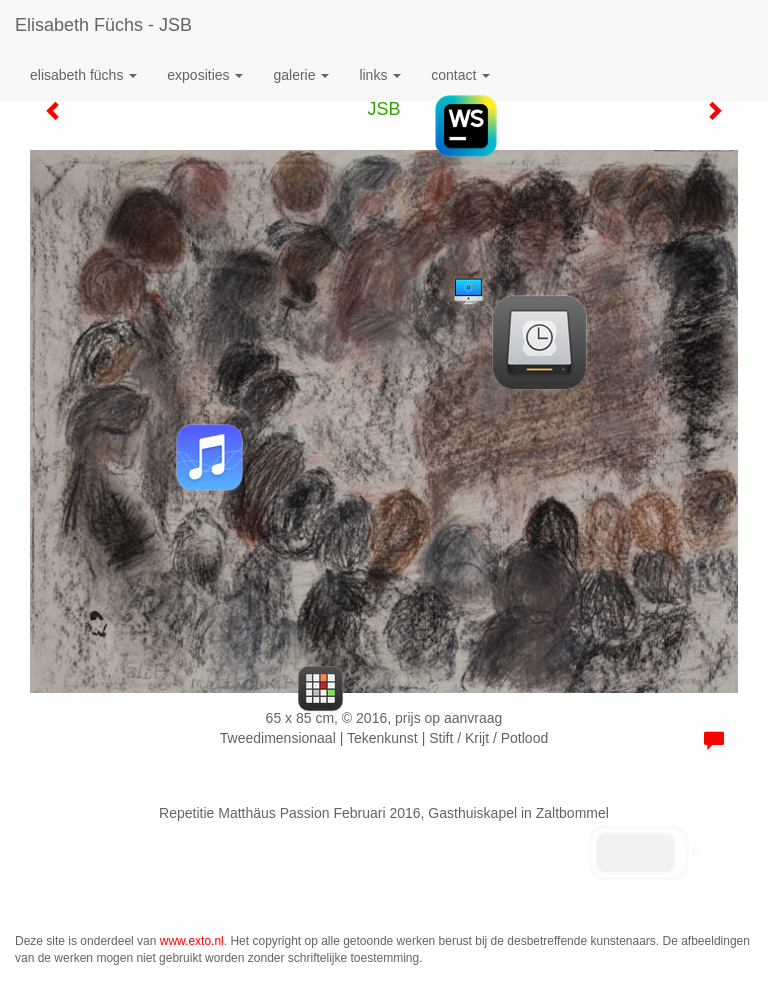  Describe the element at coordinates (644, 853) in the screenshot. I see `indicates battery is at 90% charge` at that location.